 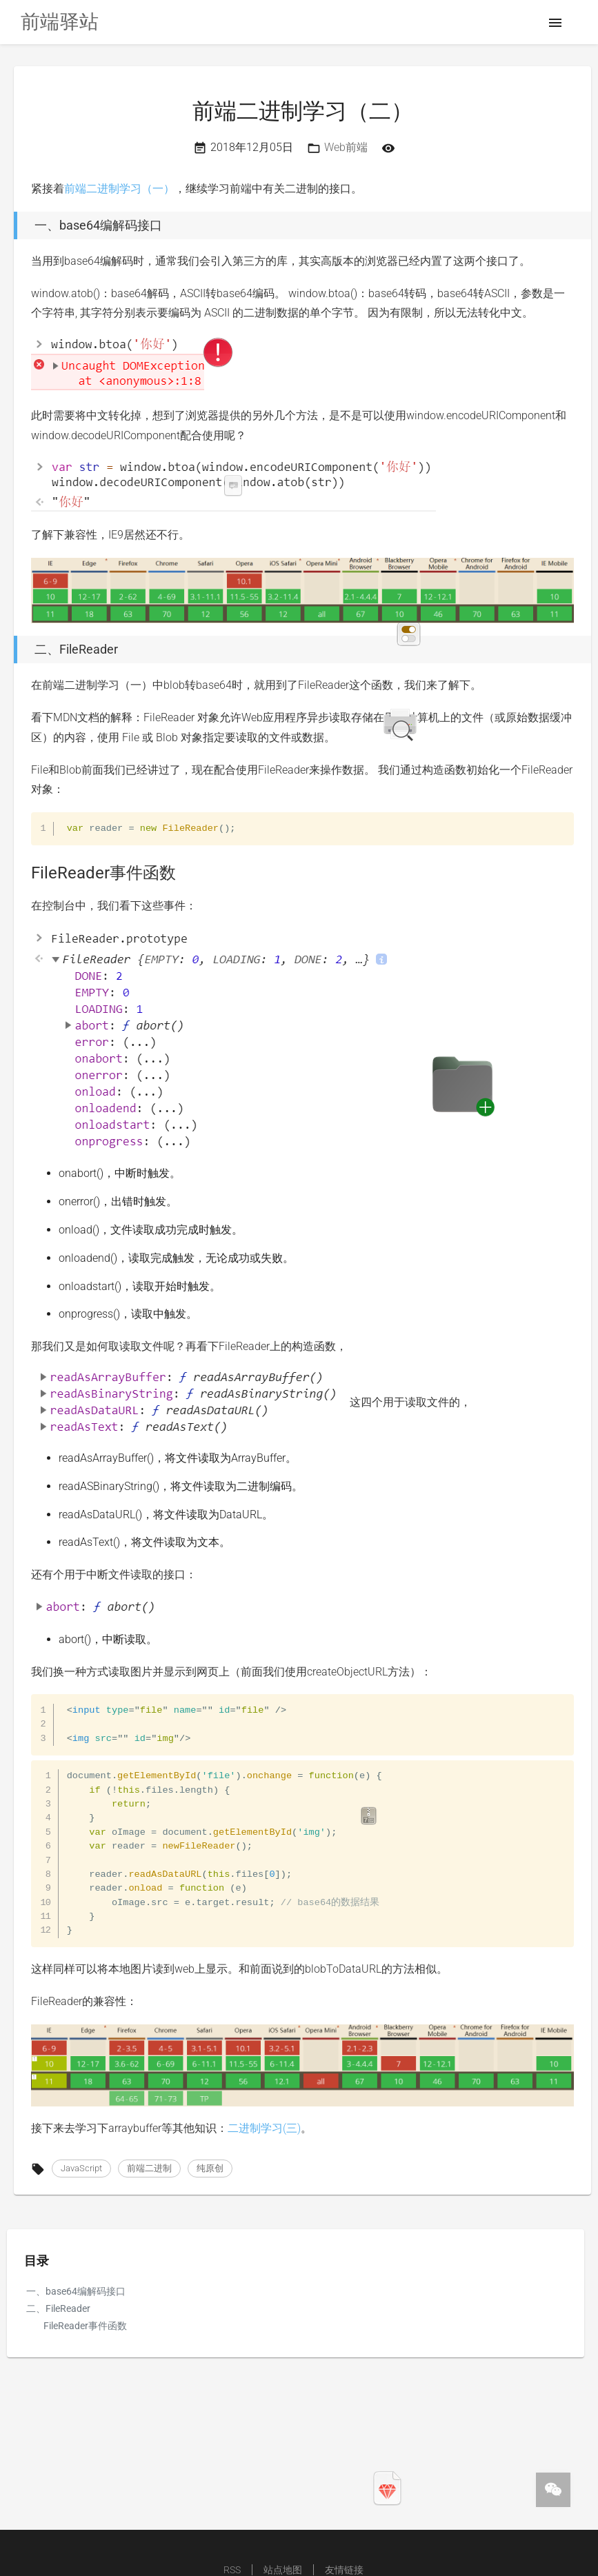 What do you see at coordinates (400, 724) in the screenshot?
I see `preview document before printing` at bounding box center [400, 724].